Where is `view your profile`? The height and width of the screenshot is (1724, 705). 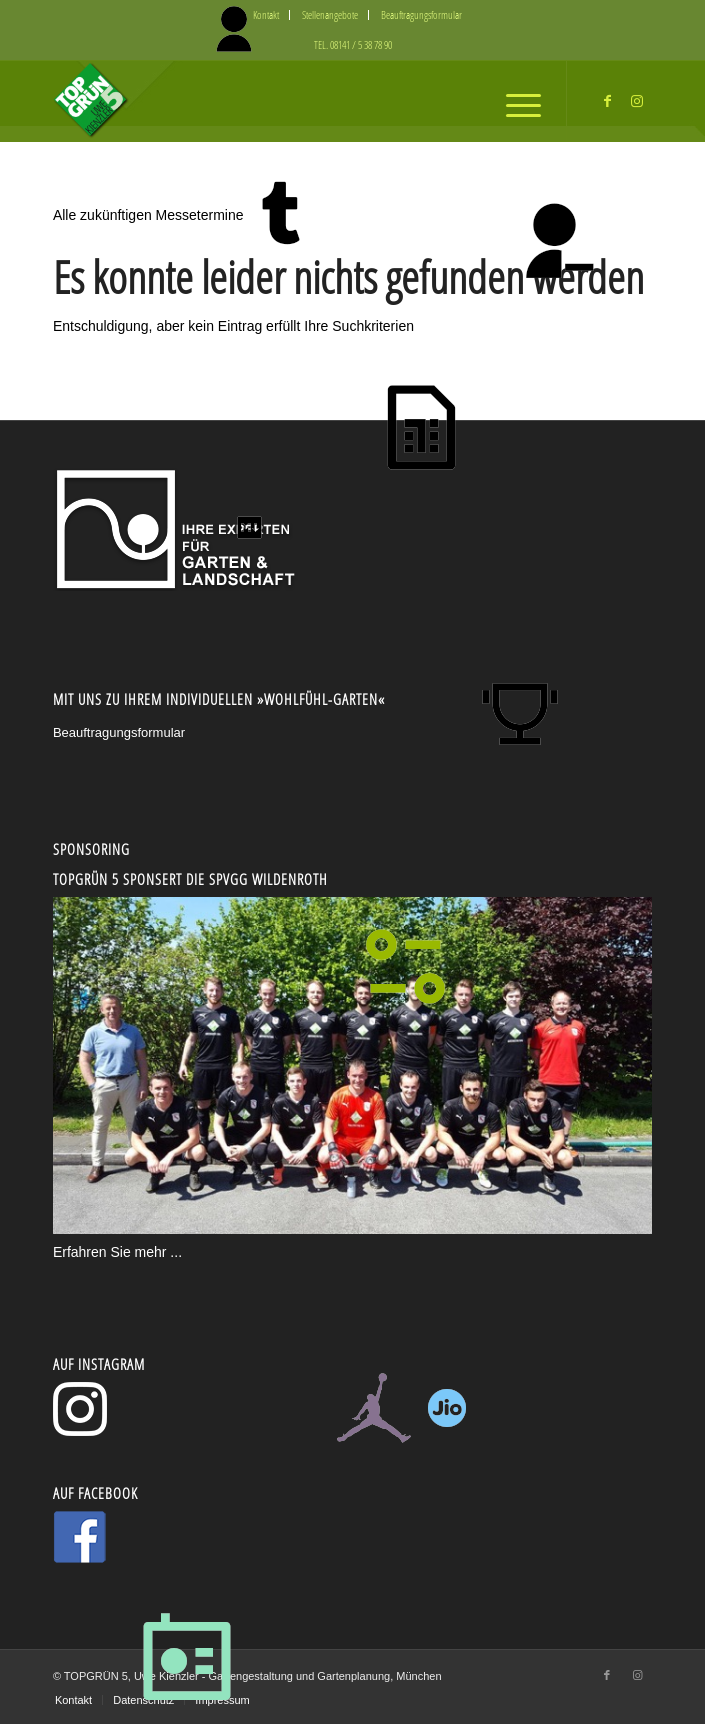 view your profile is located at coordinates (234, 30).